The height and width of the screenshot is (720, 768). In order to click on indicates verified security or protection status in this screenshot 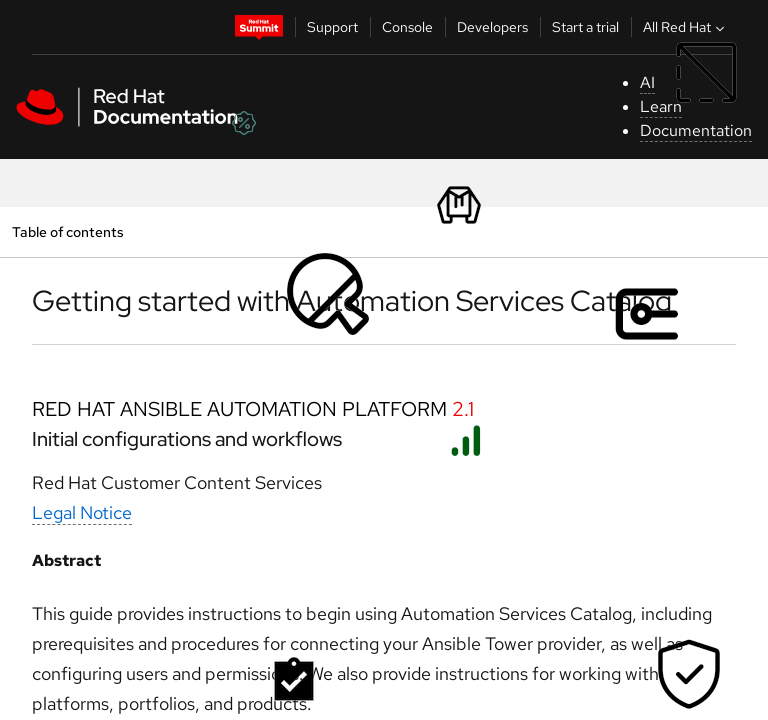, I will do `click(689, 675)`.